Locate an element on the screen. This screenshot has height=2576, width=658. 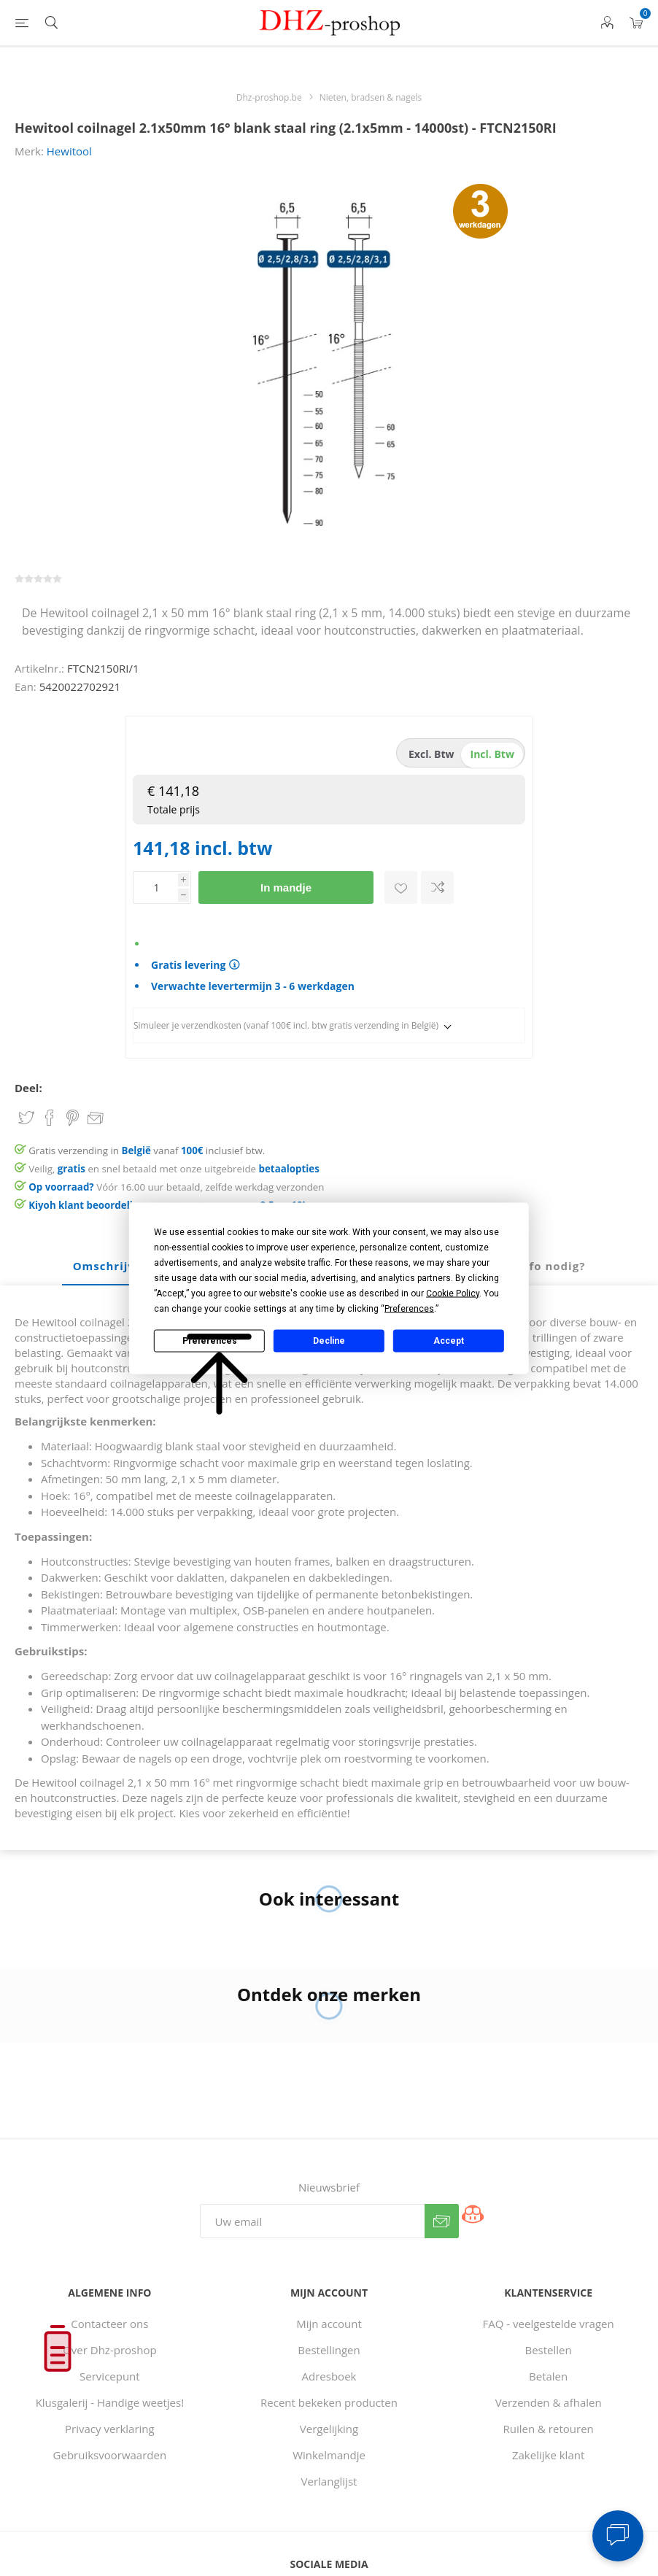
indicates high battery level is located at coordinates (58, 2349).